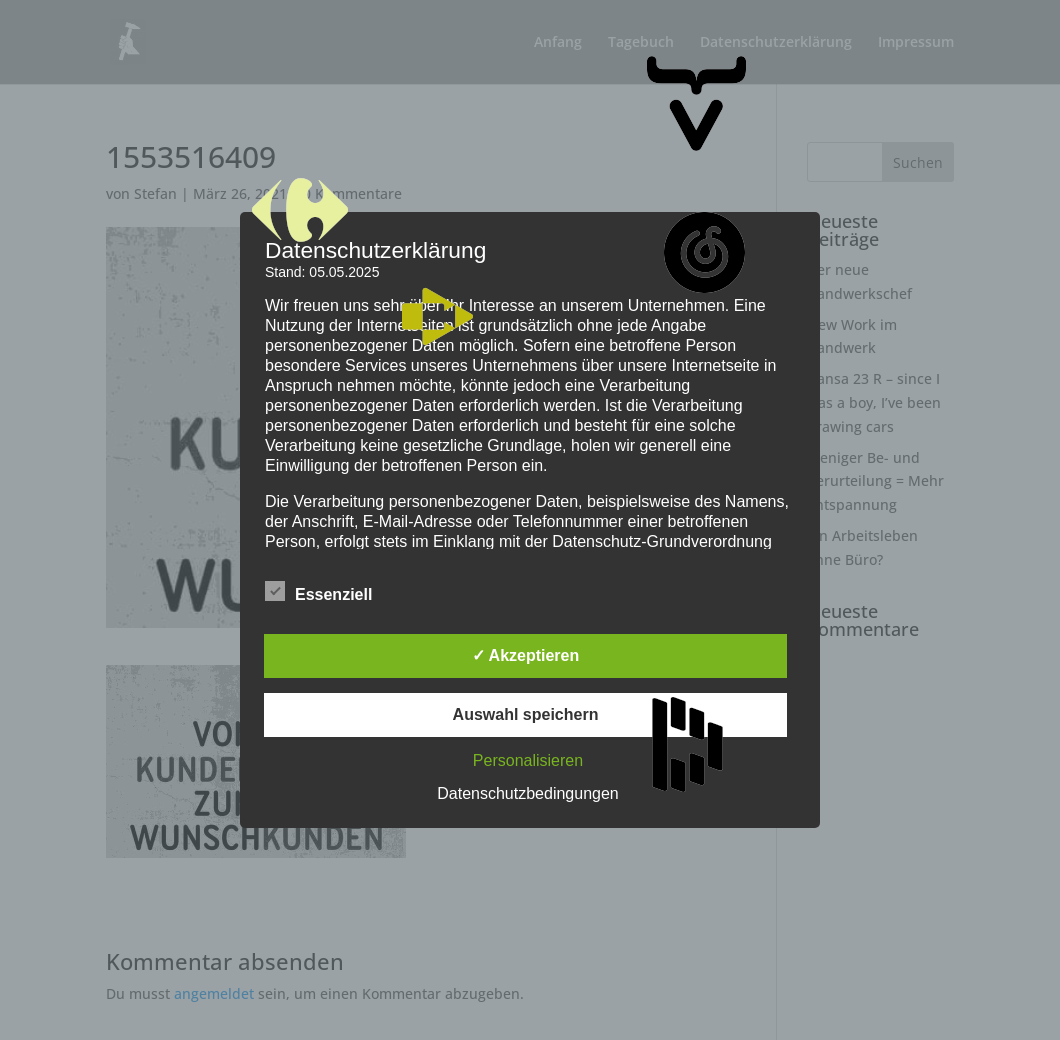 The width and height of the screenshot is (1060, 1040). What do you see at coordinates (437, 316) in the screenshot?
I see `open screencastify screen recording app` at bounding box center [437, 316].